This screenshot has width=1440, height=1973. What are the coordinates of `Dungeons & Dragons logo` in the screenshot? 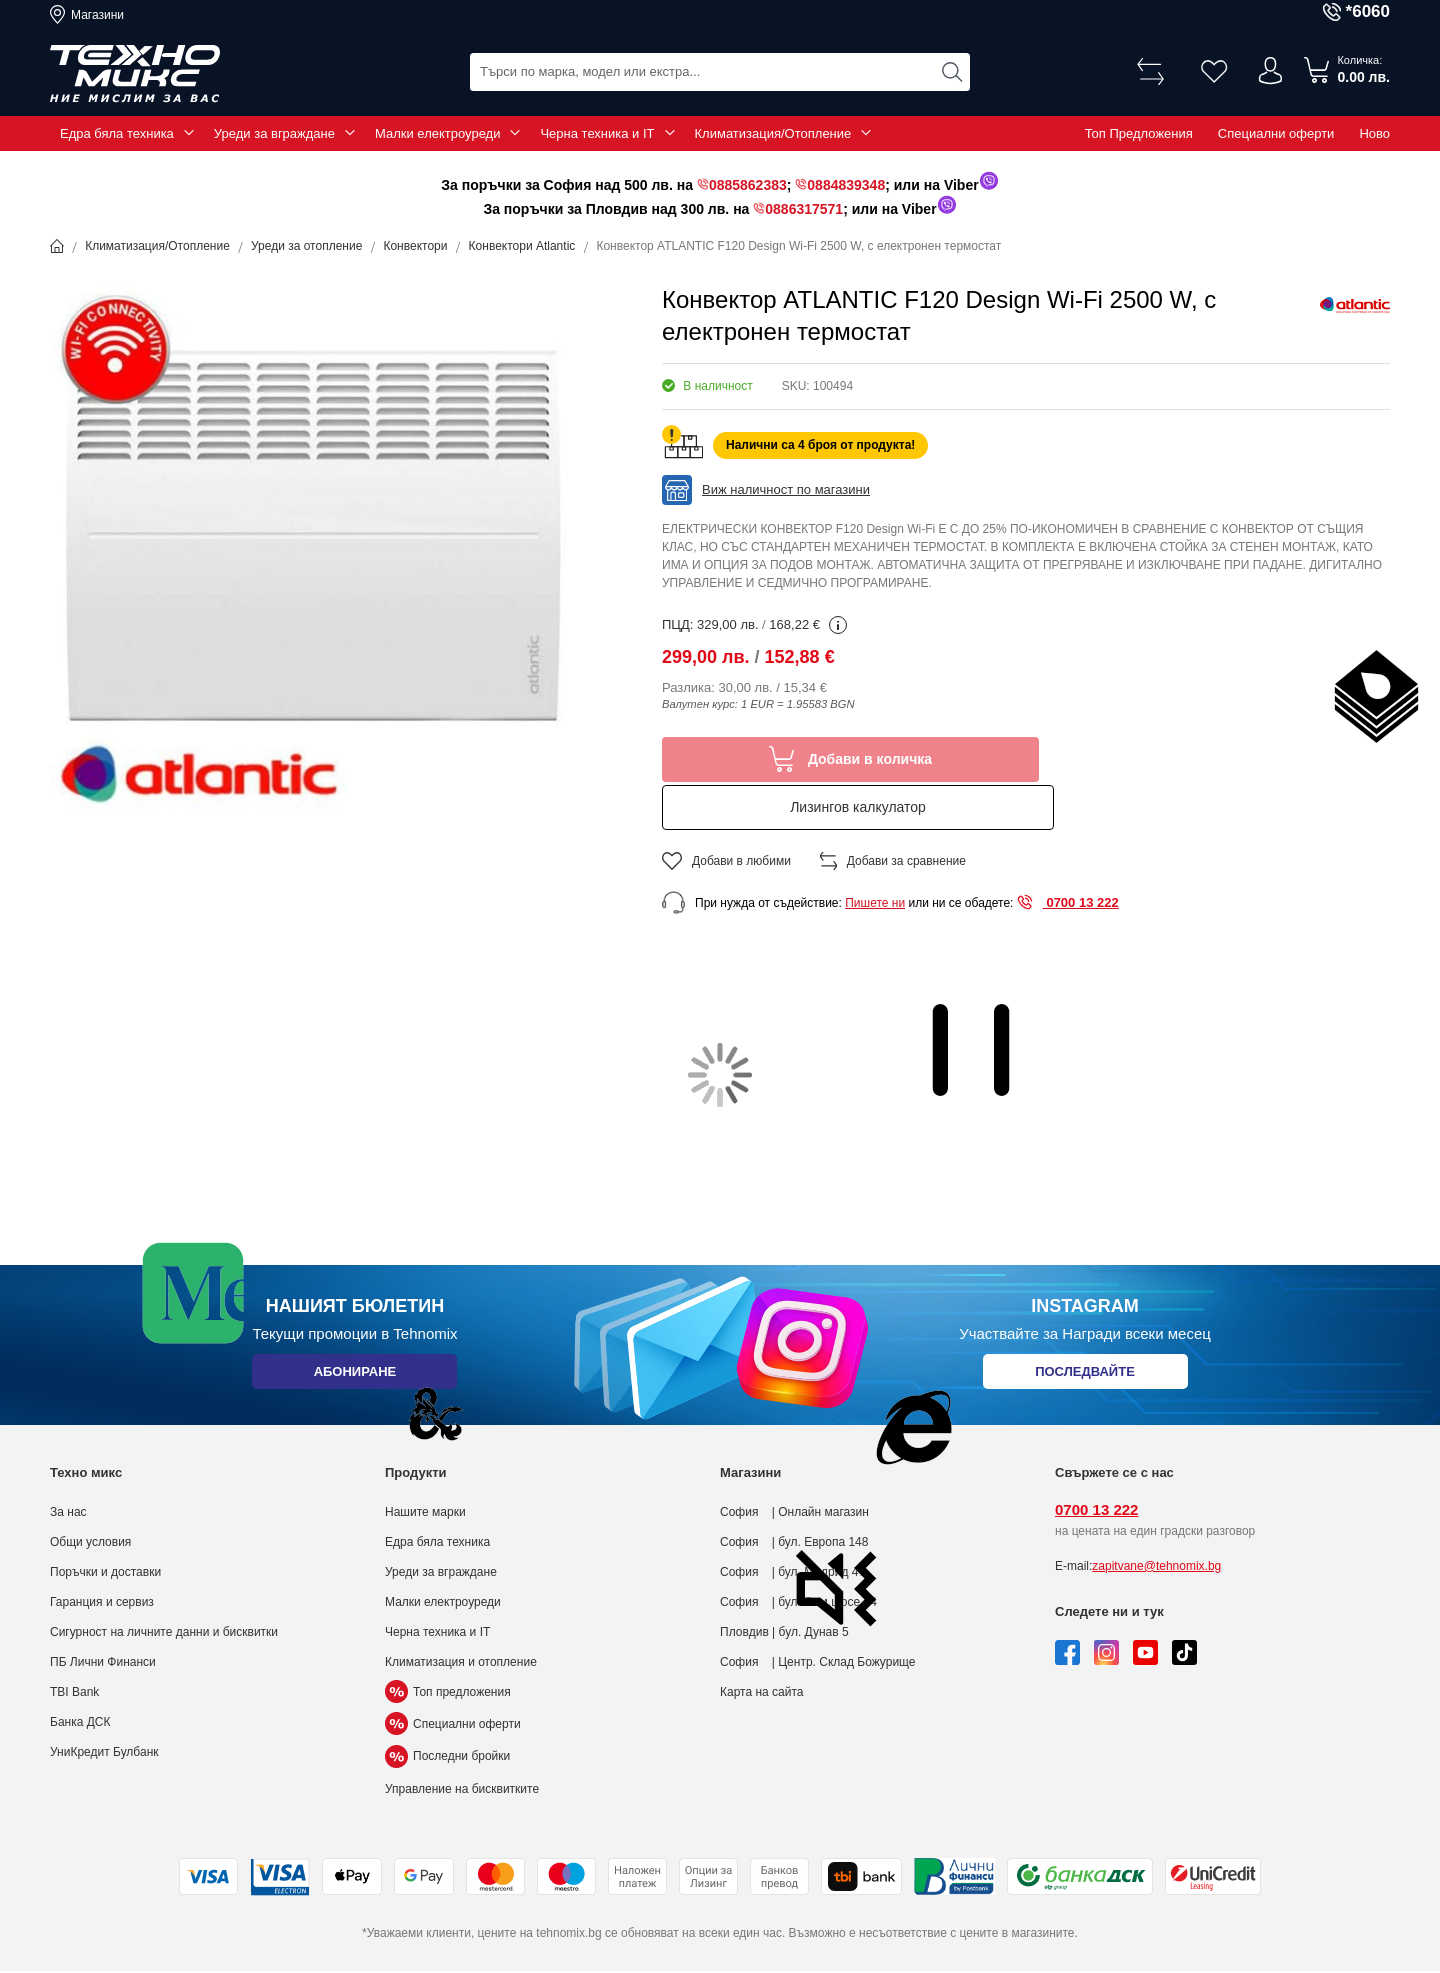 It's located at (436, 1414).